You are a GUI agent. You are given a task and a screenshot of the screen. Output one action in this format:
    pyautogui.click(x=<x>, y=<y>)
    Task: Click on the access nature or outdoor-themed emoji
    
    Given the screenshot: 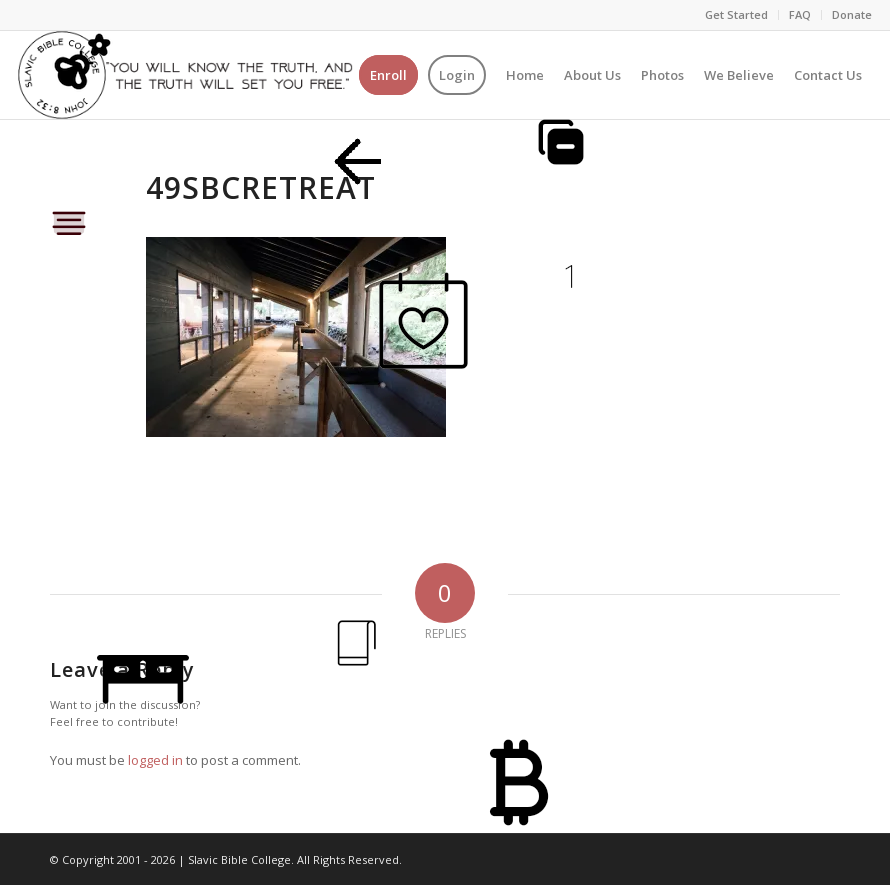 What is the action you would take?
    pyautogui.click(x=82, y=61)
    